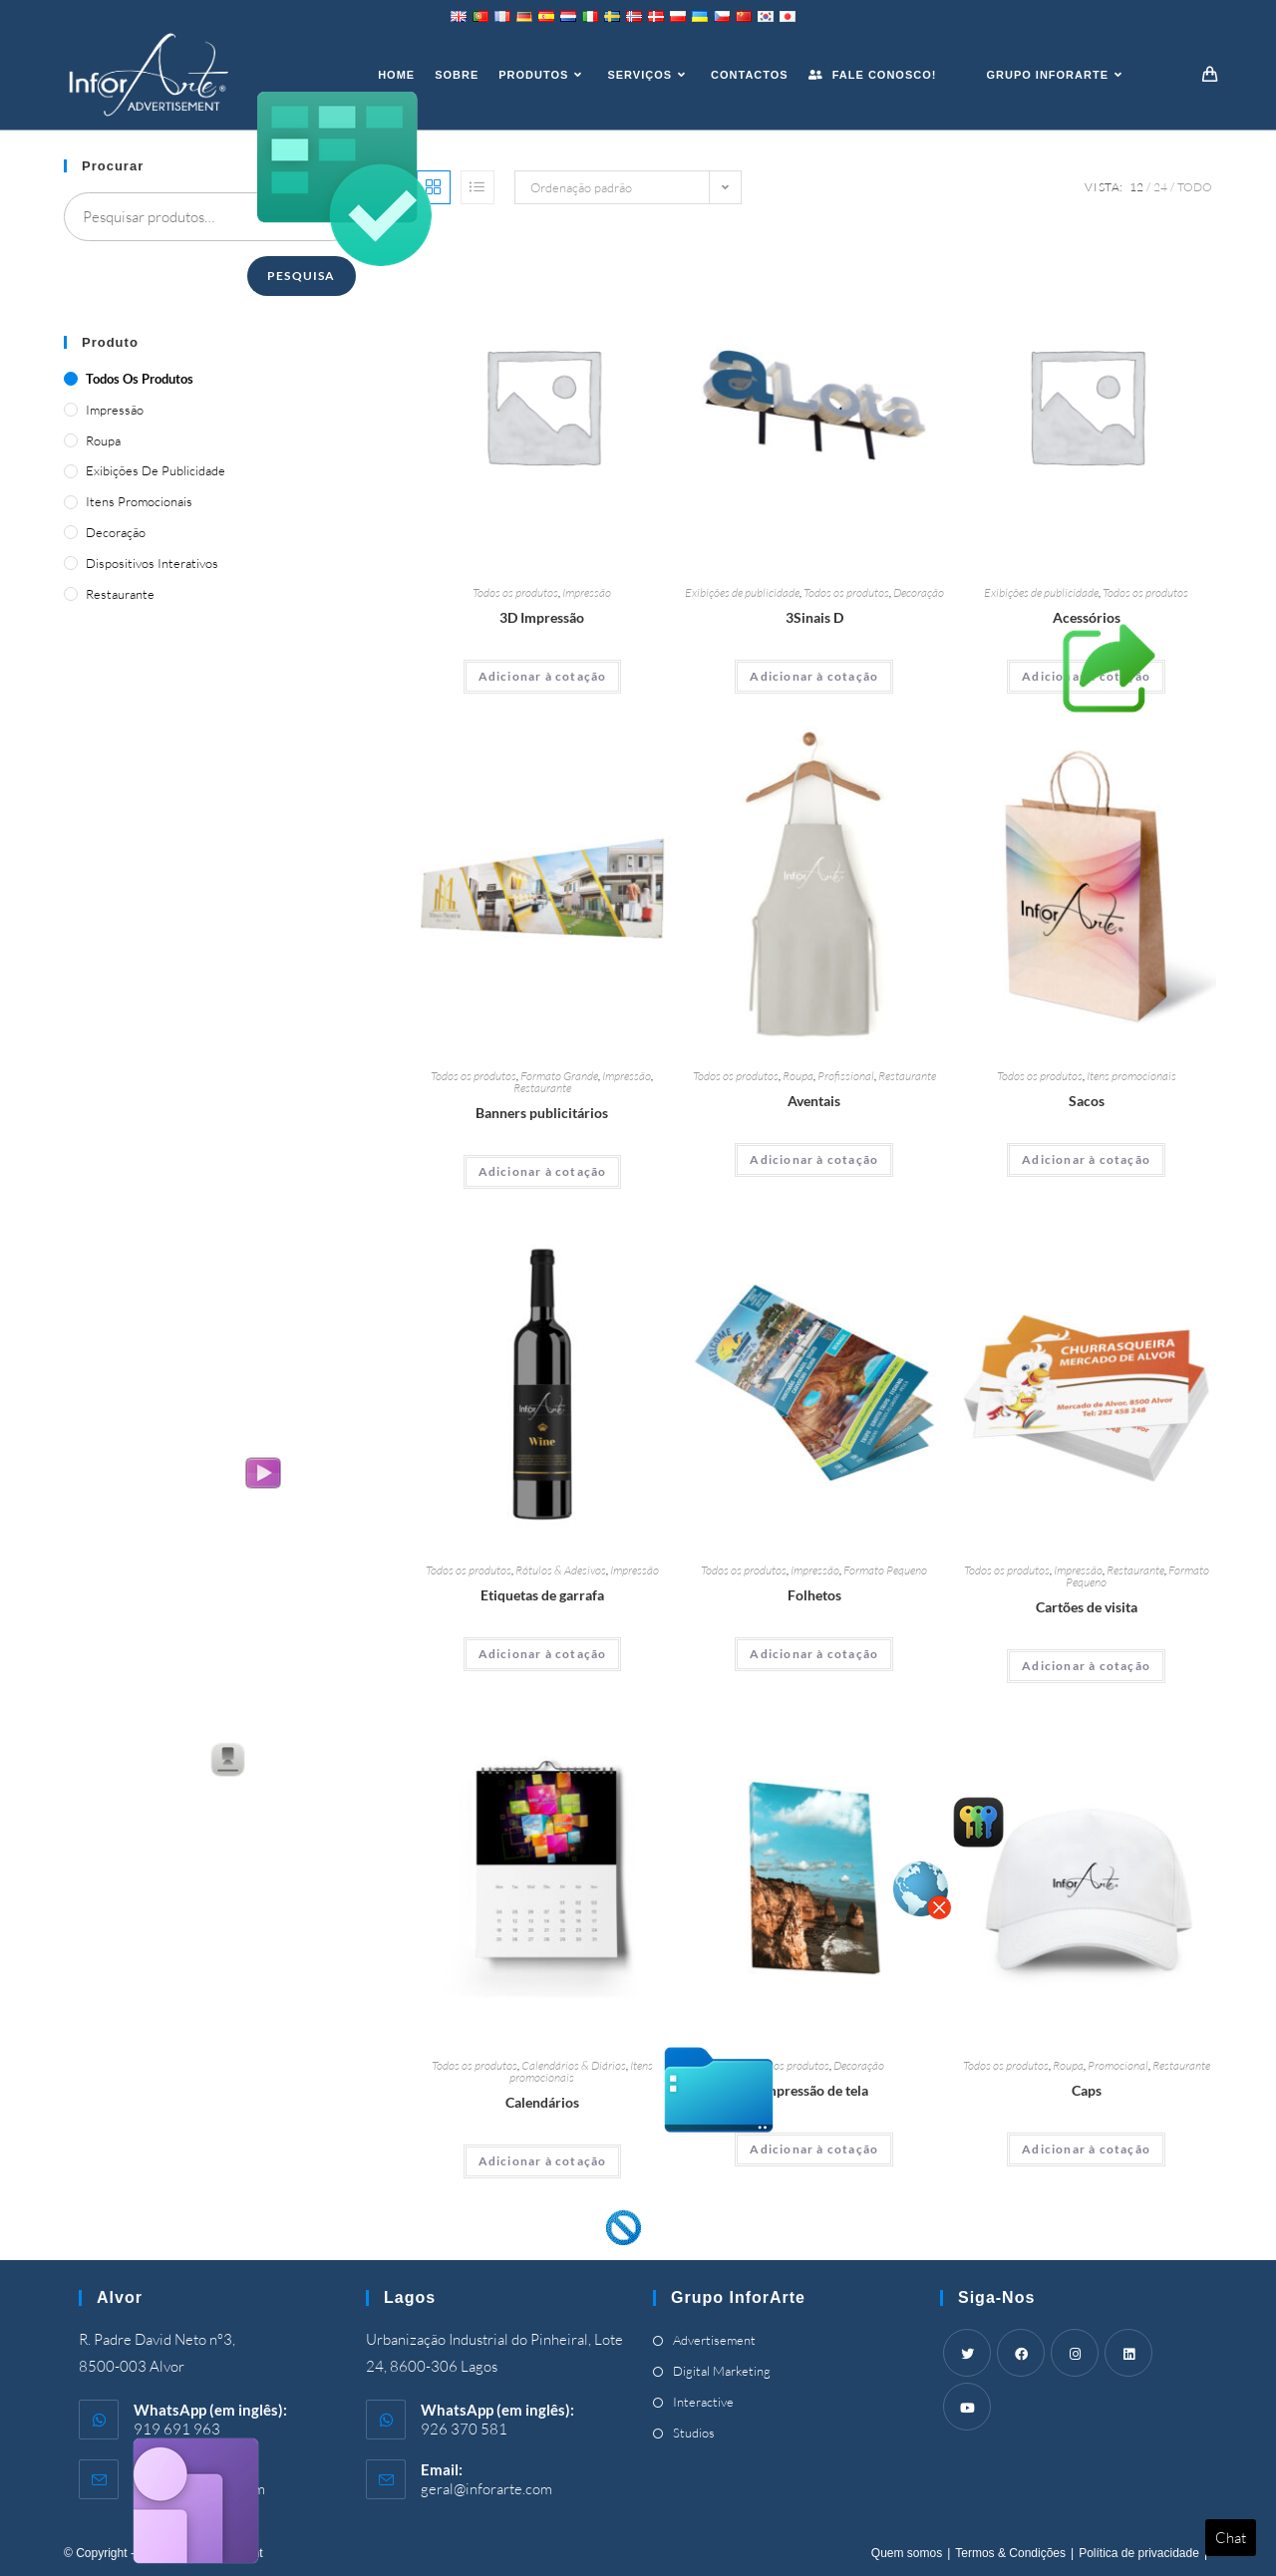 Image resolution: width=1276 pixels, height=2576 pixels. What do you see at coordinates (263, 1473) in the screenshot?
I see `open celluloid media player` at bounding box center [263, 1473].